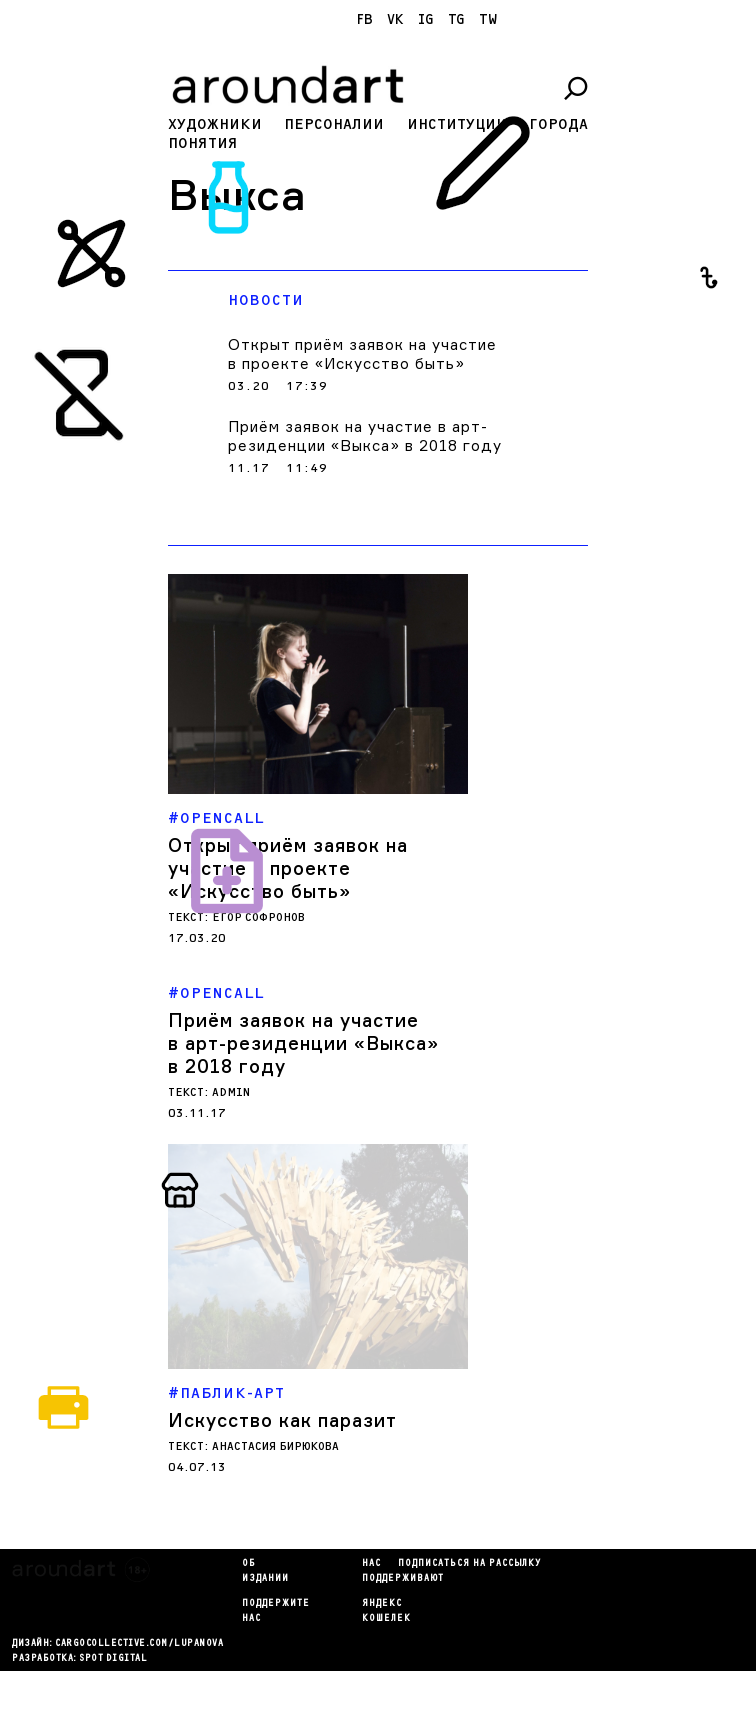 The height and width of the screenshot is (1716, 756). Describe the element at coordinates (708, 277) in the screenshot. I see `indicates bangladeshi taka currency` at that location.